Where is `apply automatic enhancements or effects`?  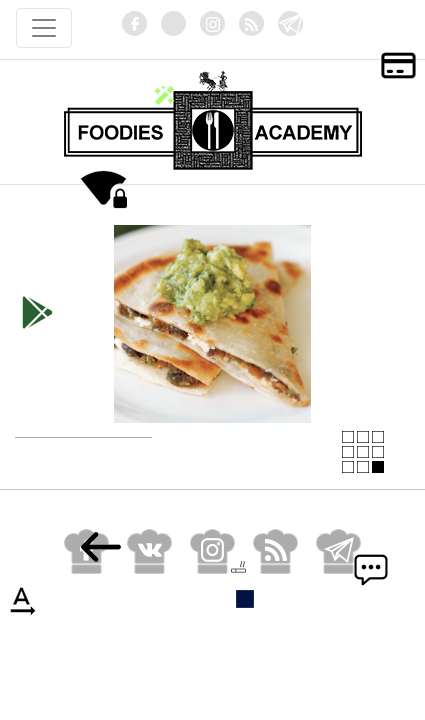 apply automatic enhancements or effects is located at coordinates (164, 95).